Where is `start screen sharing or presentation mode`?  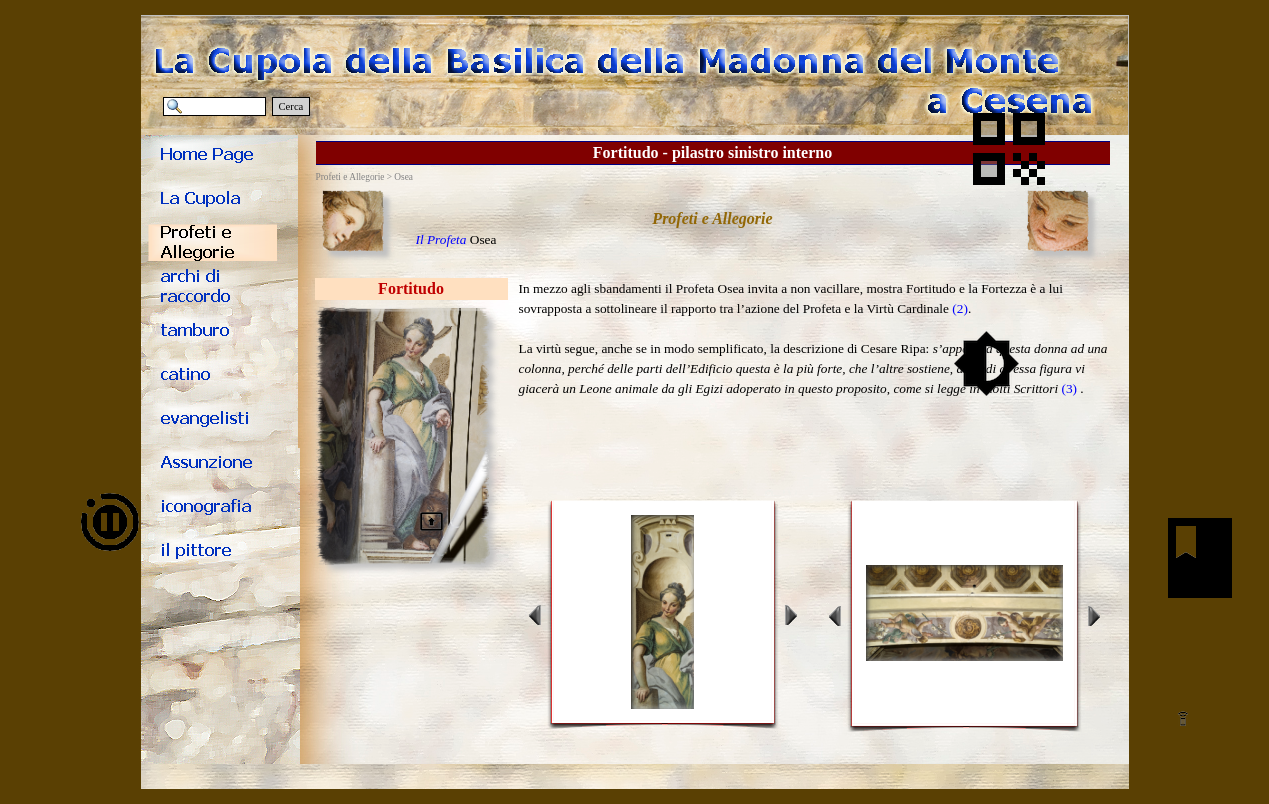
start screen sharing or presentation mode is located at coordinates (431, 521).